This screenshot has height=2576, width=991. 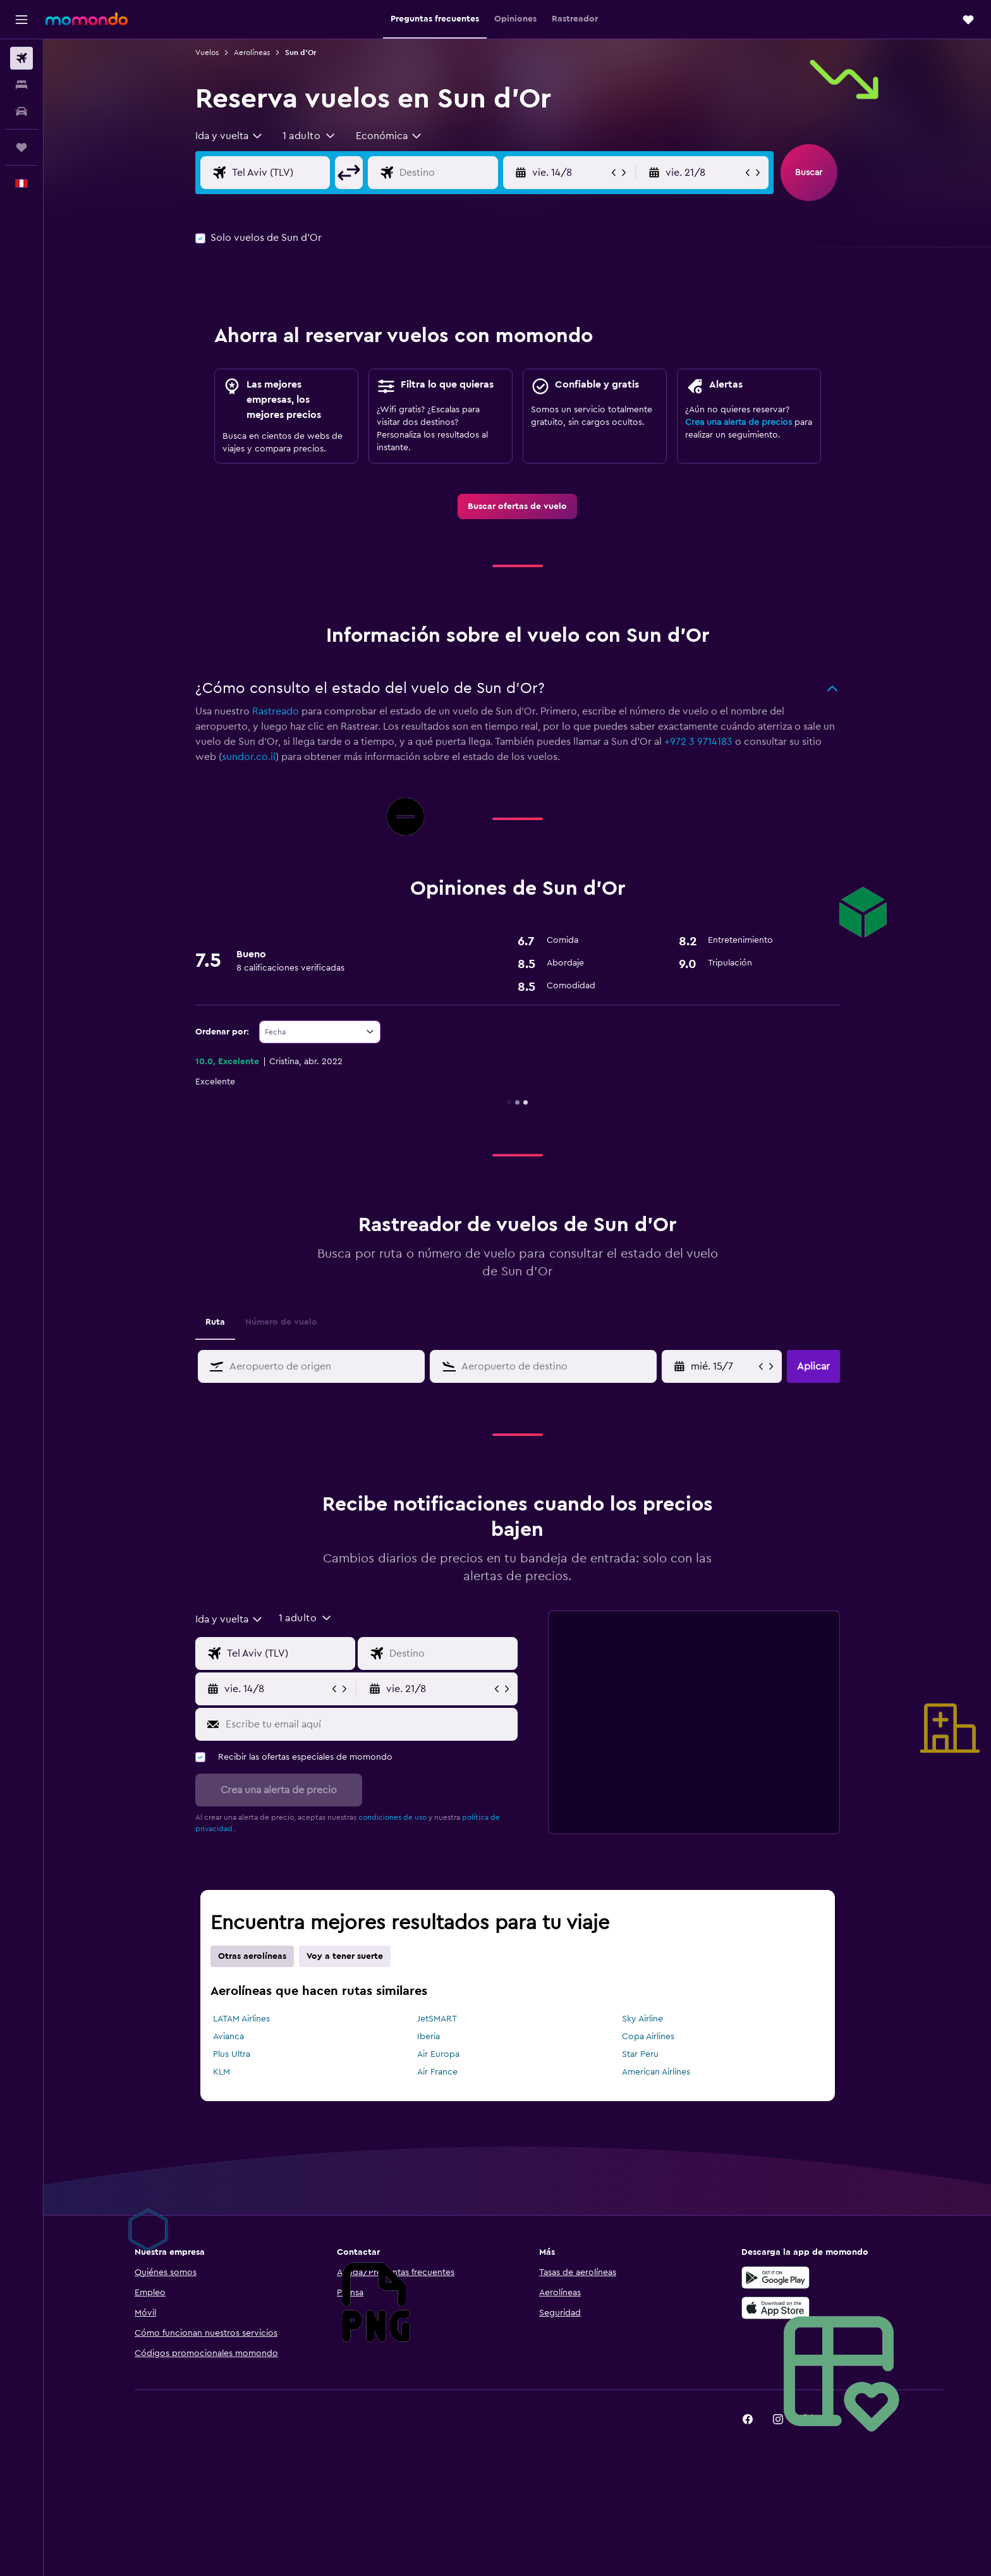 What do you see at coordinates (844, 79) in the screenshot?
I see `indicates a declining trend or decreasing value` at bounding box center [844, 79].